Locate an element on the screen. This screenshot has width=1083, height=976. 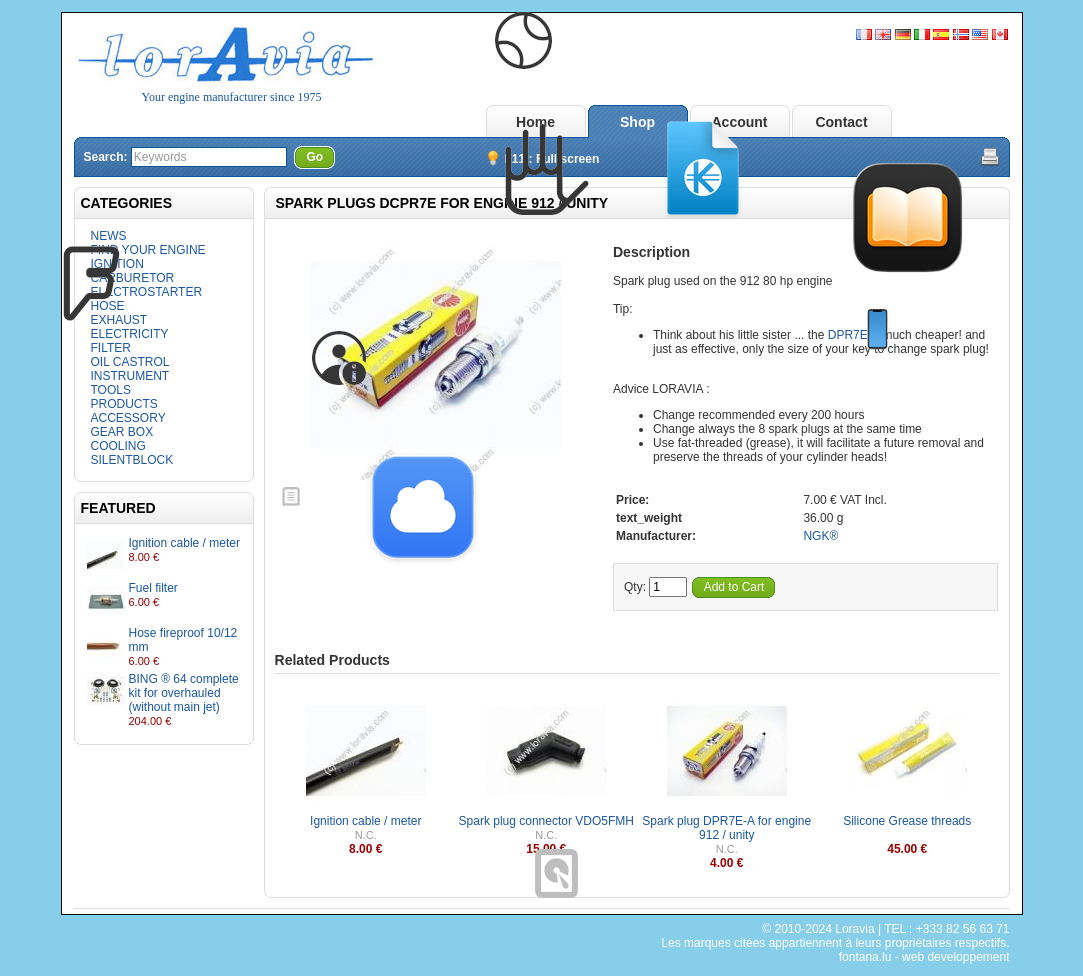
access privacy settings is located at coordinates (545, 169).